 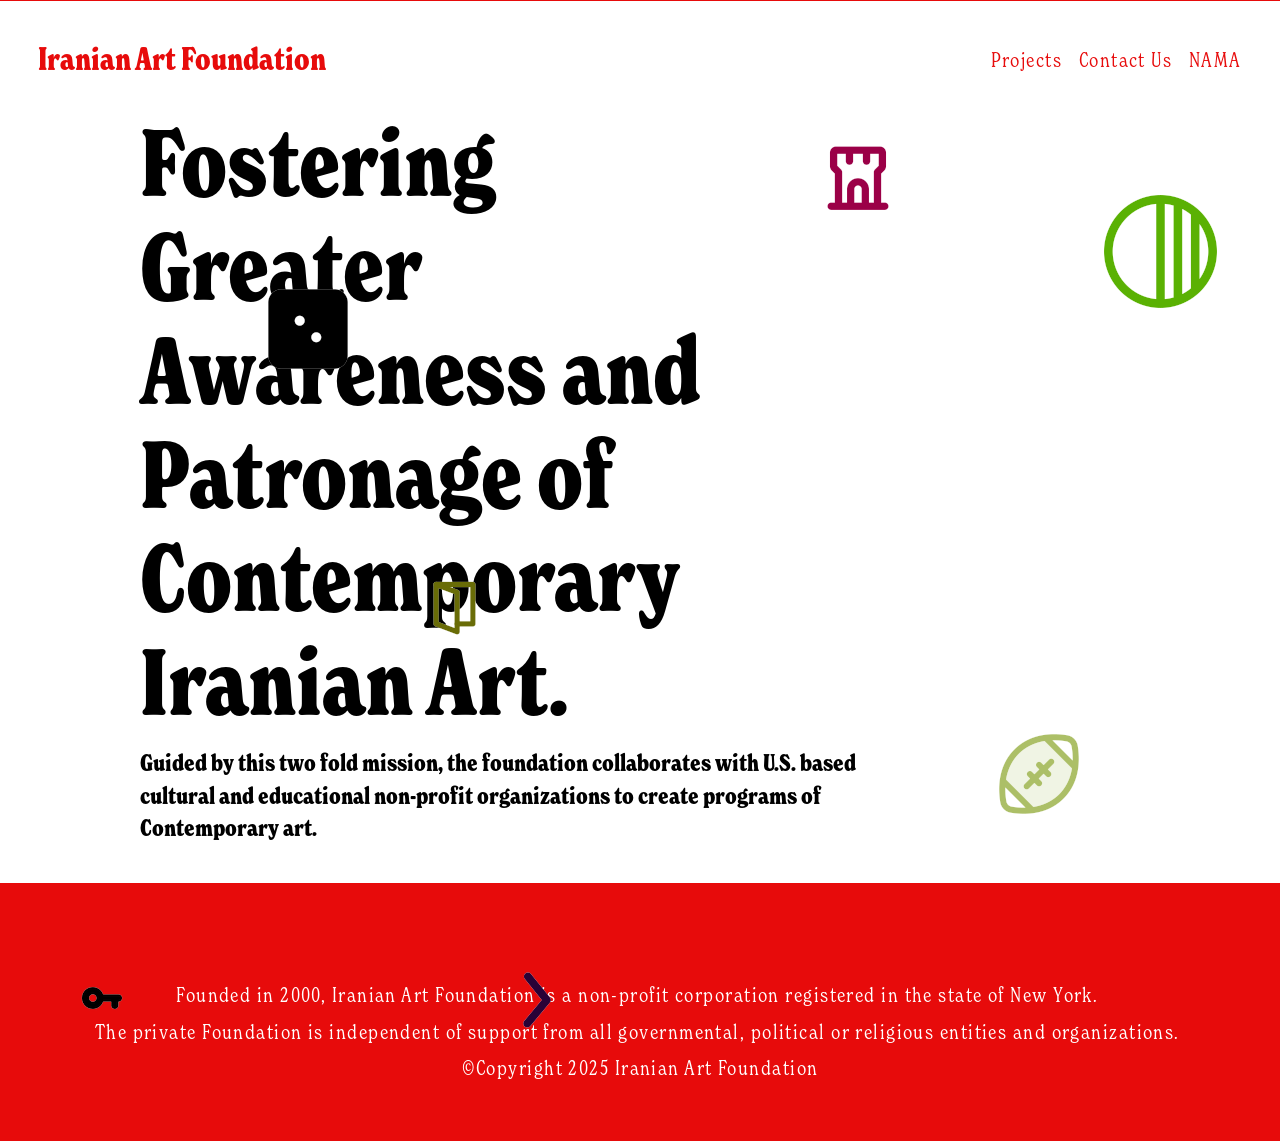 What do you see at coordinates (1039, 774) in the screenshot?
I see `view football scores or updates` at bounding box center [1039, 774].